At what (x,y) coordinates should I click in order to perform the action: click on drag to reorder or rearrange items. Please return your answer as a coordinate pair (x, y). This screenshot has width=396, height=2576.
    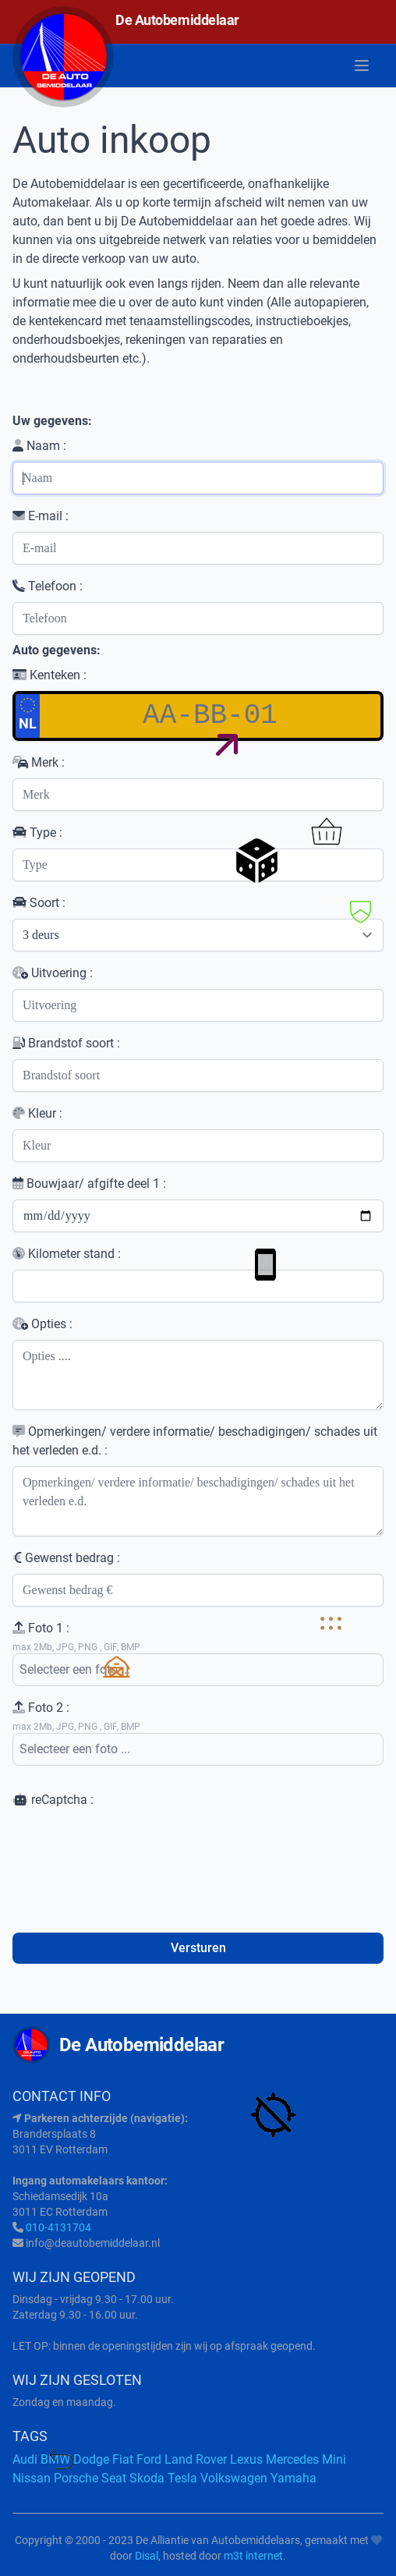
    Looking at the image, I should click on (331, 1623).